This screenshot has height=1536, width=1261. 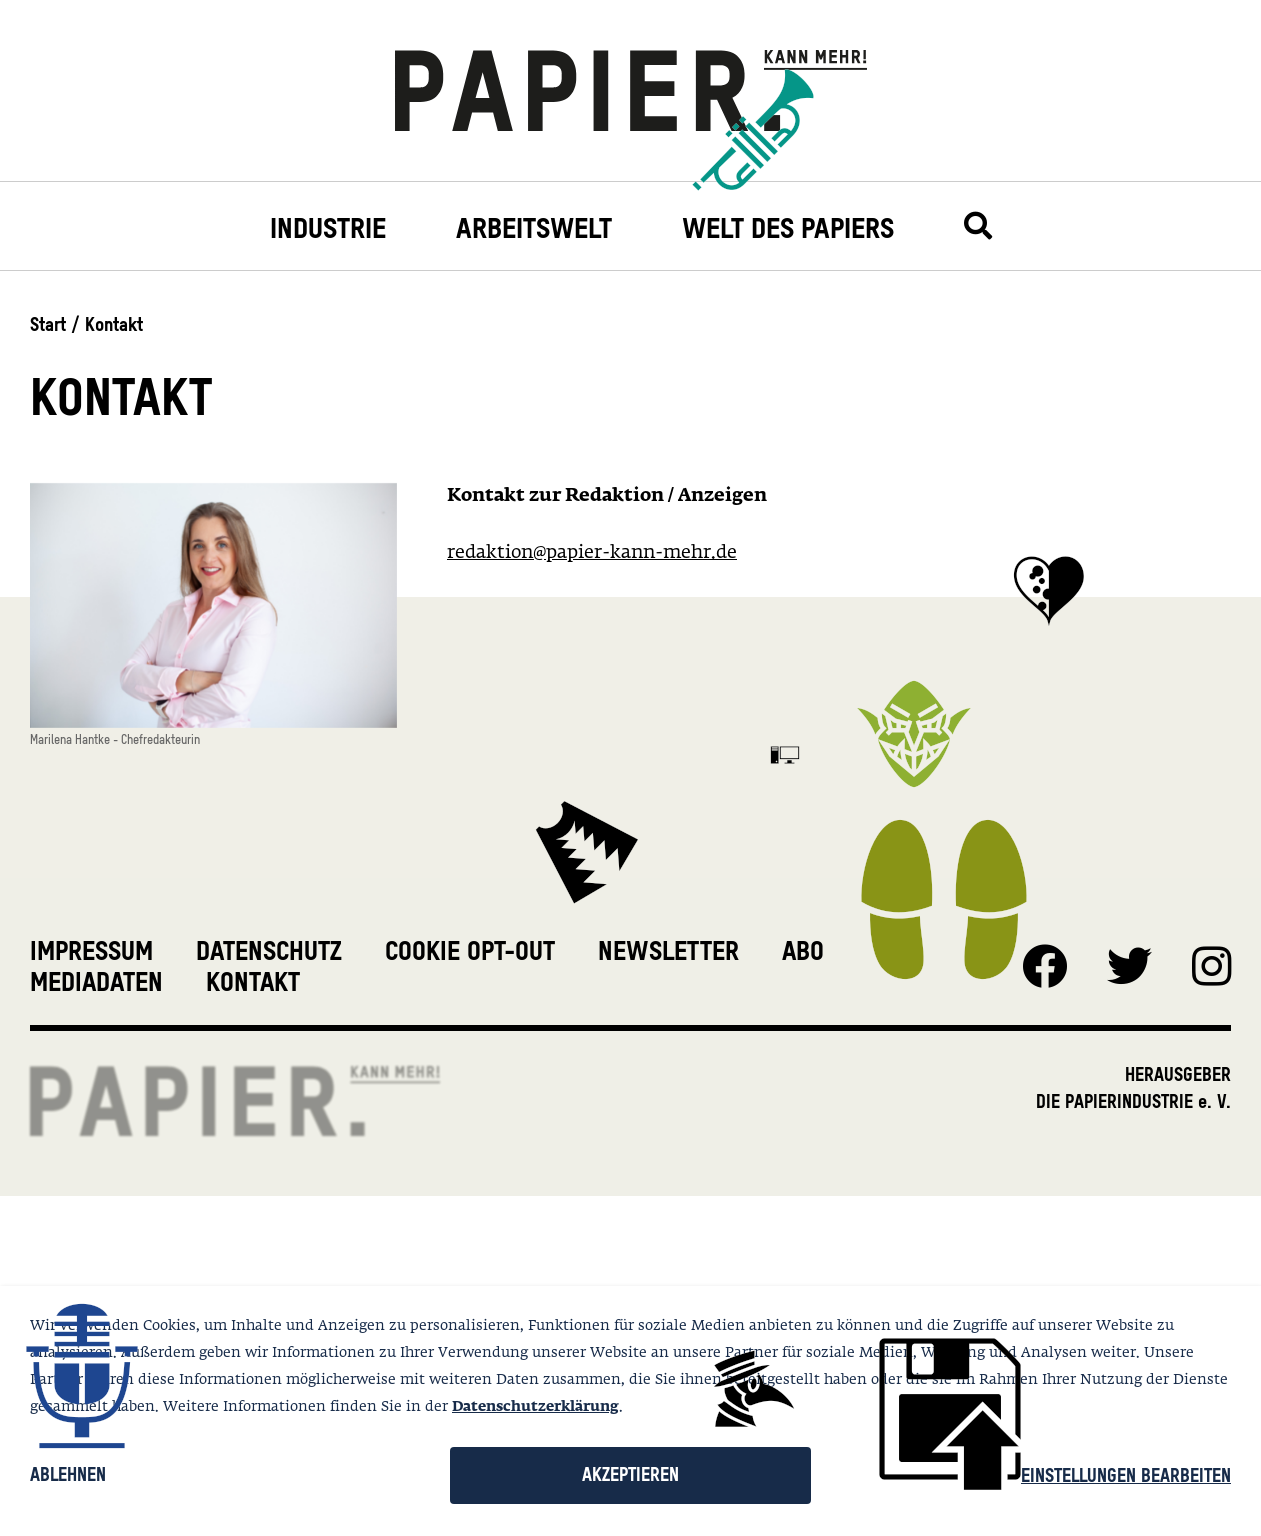 I want to click on view plague doctor character profile, so click(x=754, y=1388).